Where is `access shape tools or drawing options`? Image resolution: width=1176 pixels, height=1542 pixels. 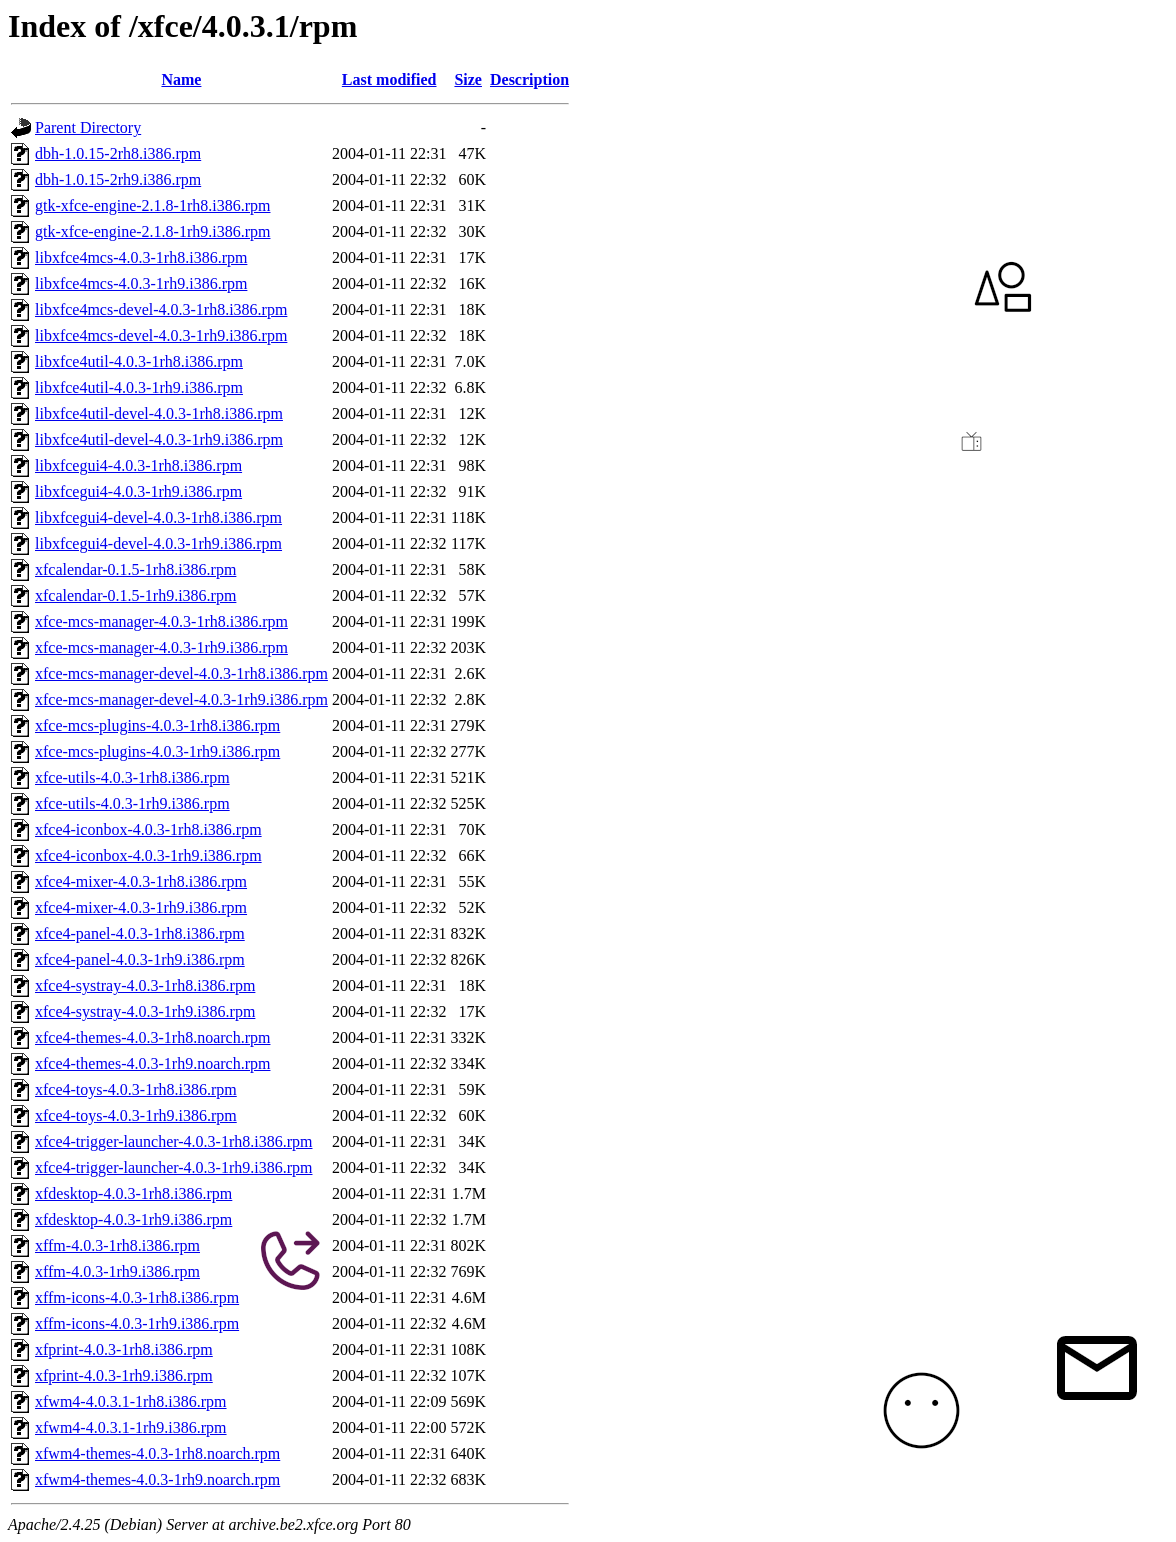
access shape tools or drawing options is located at coordinates (1004, 289).